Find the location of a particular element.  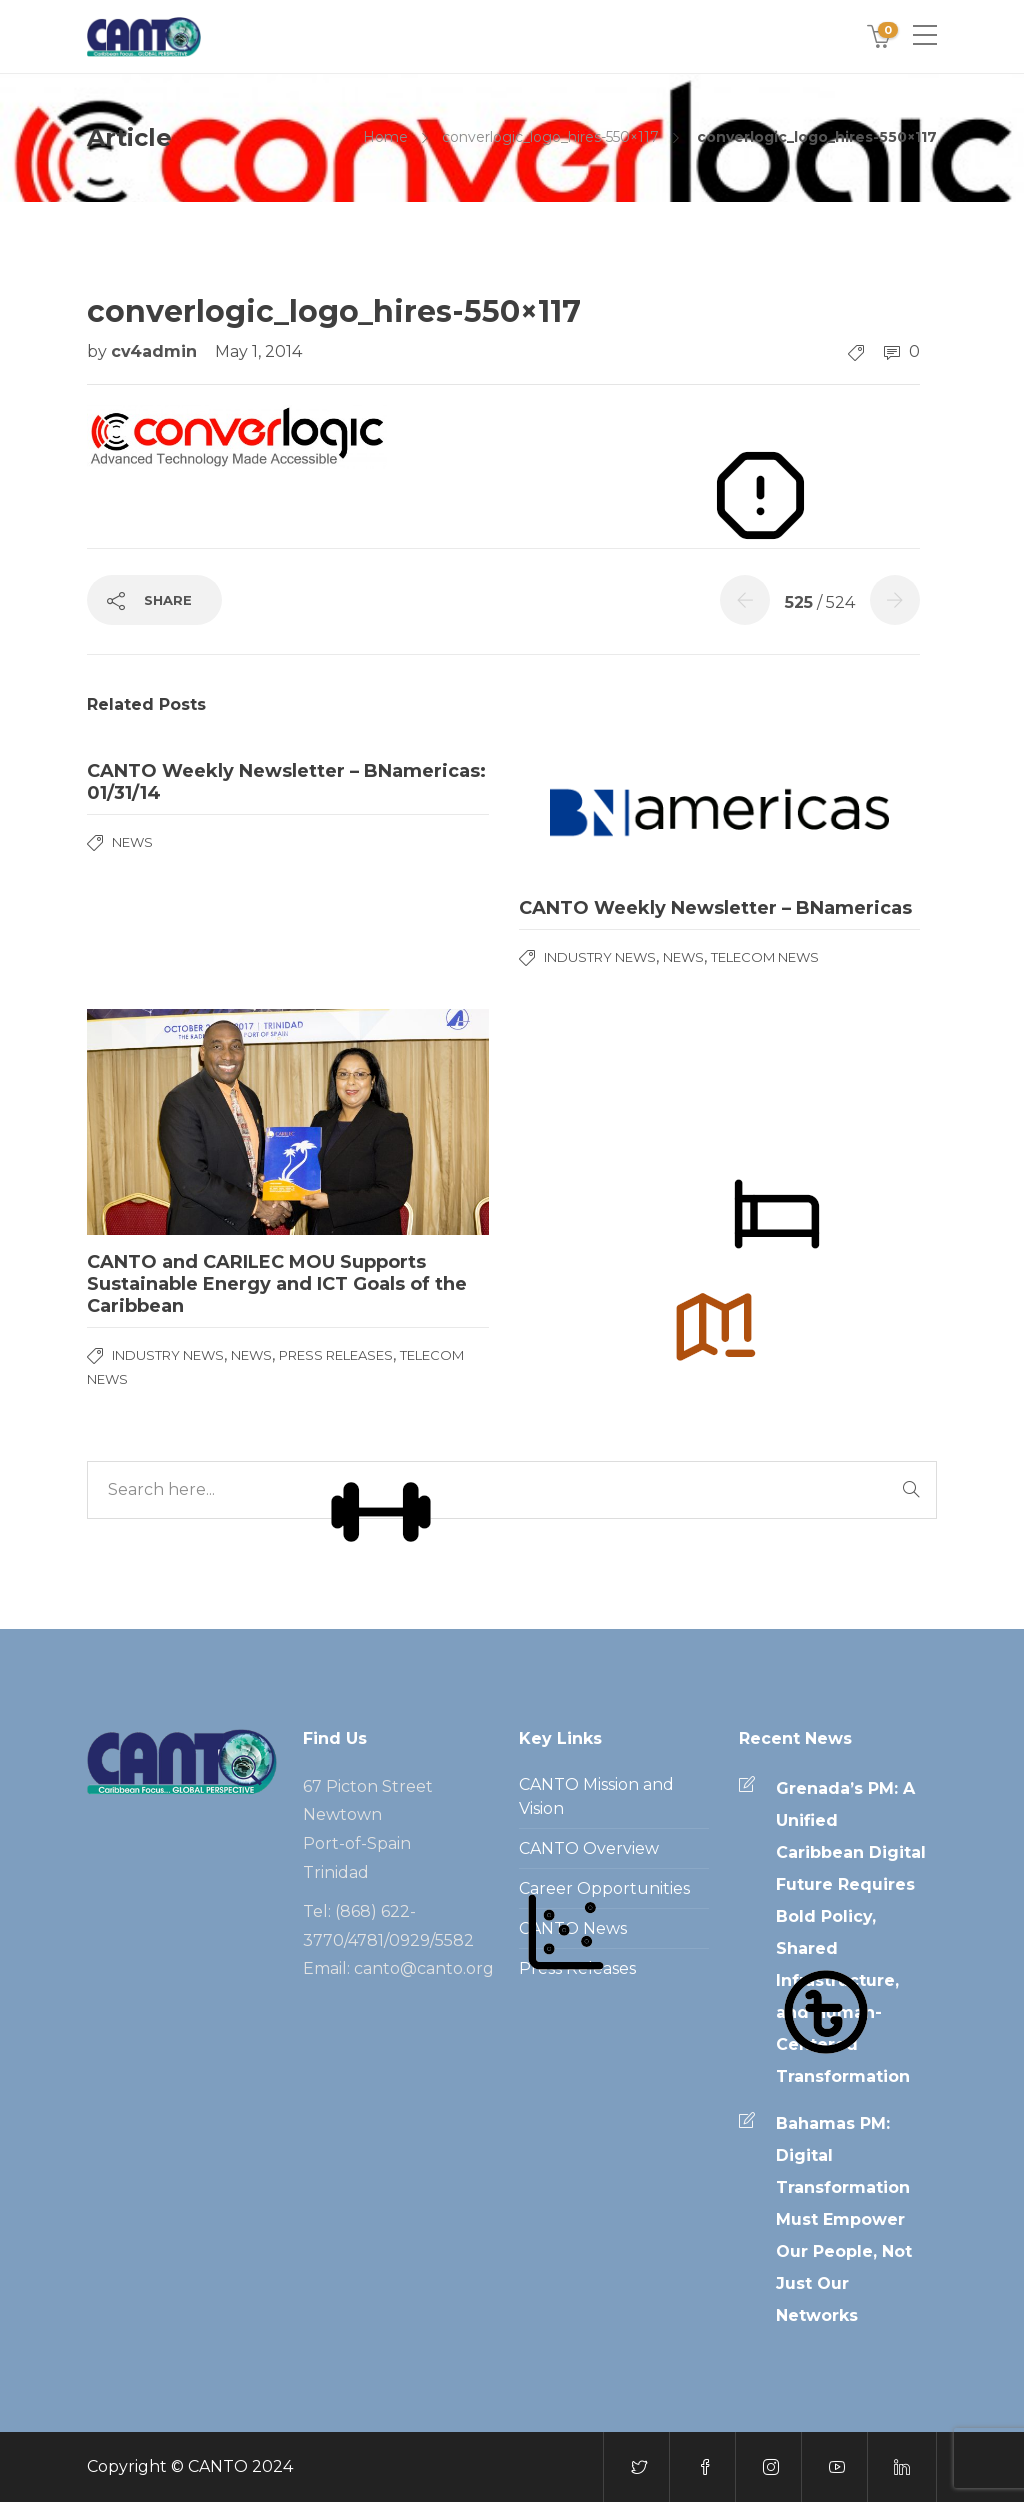

access workout or fitness features is located at coordinates (381, 1512).